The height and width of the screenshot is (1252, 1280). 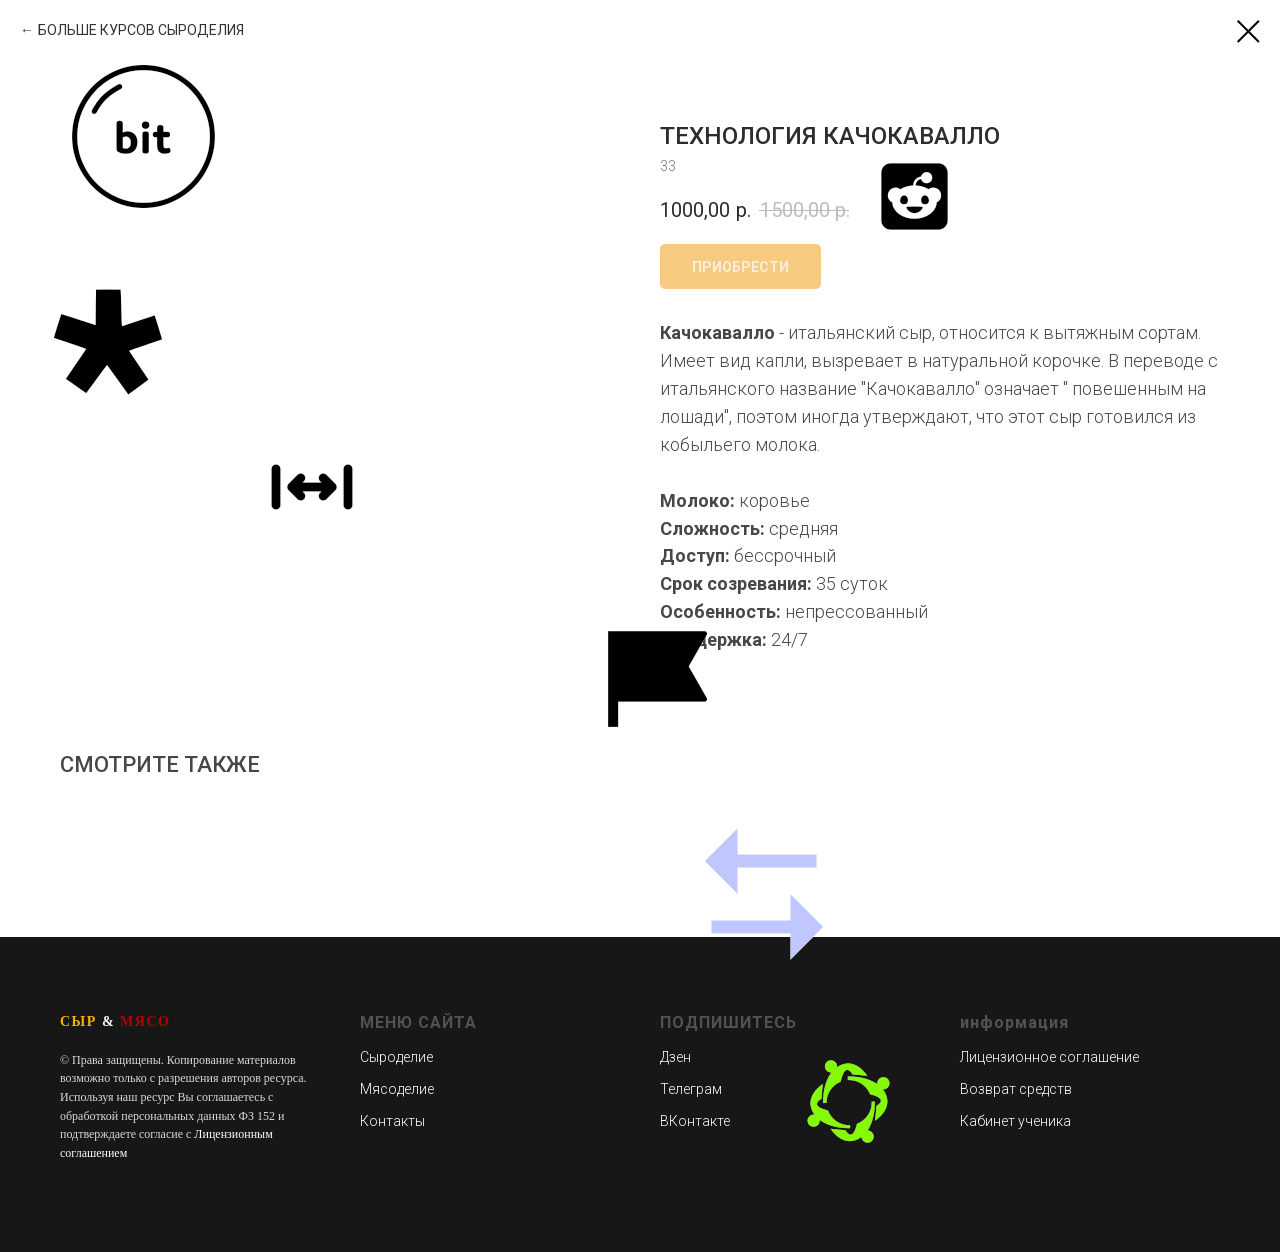 I want to click on hornbill brand logo, so click(x=848, y=1101).